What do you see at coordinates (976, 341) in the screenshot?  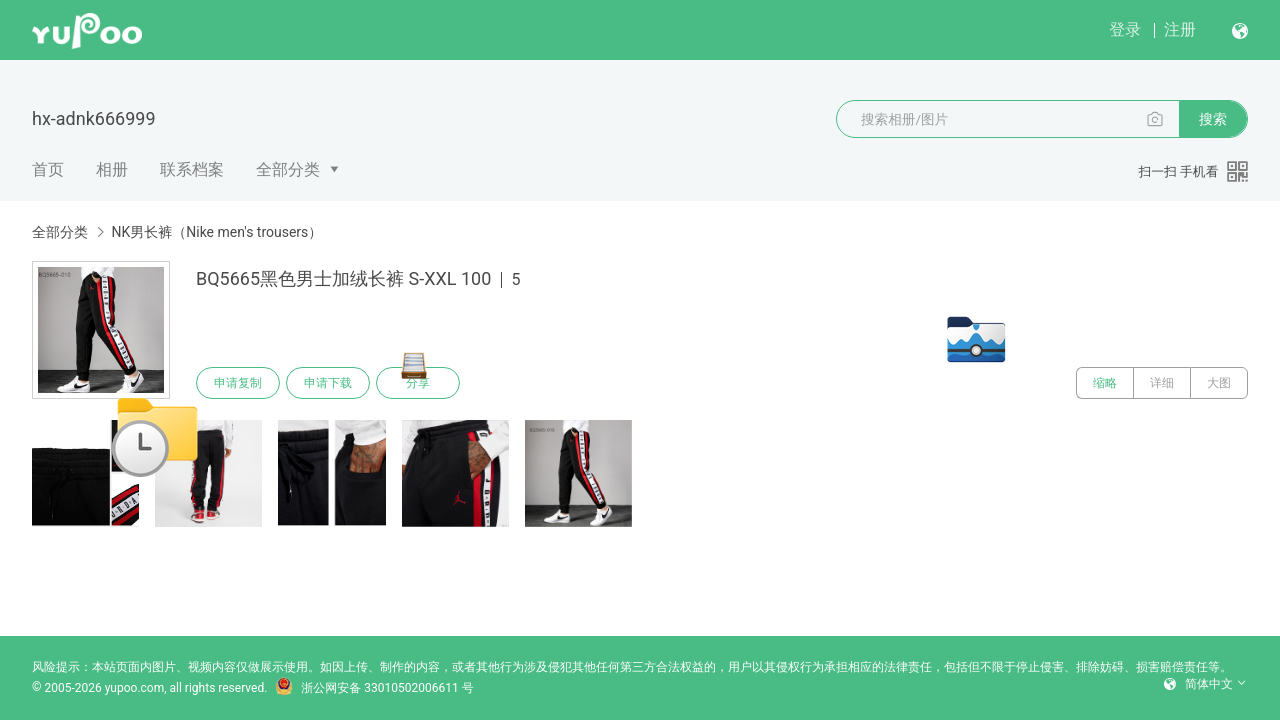 I see `folder for pokémon dive ball themed content` at bounding box center [976, 341].